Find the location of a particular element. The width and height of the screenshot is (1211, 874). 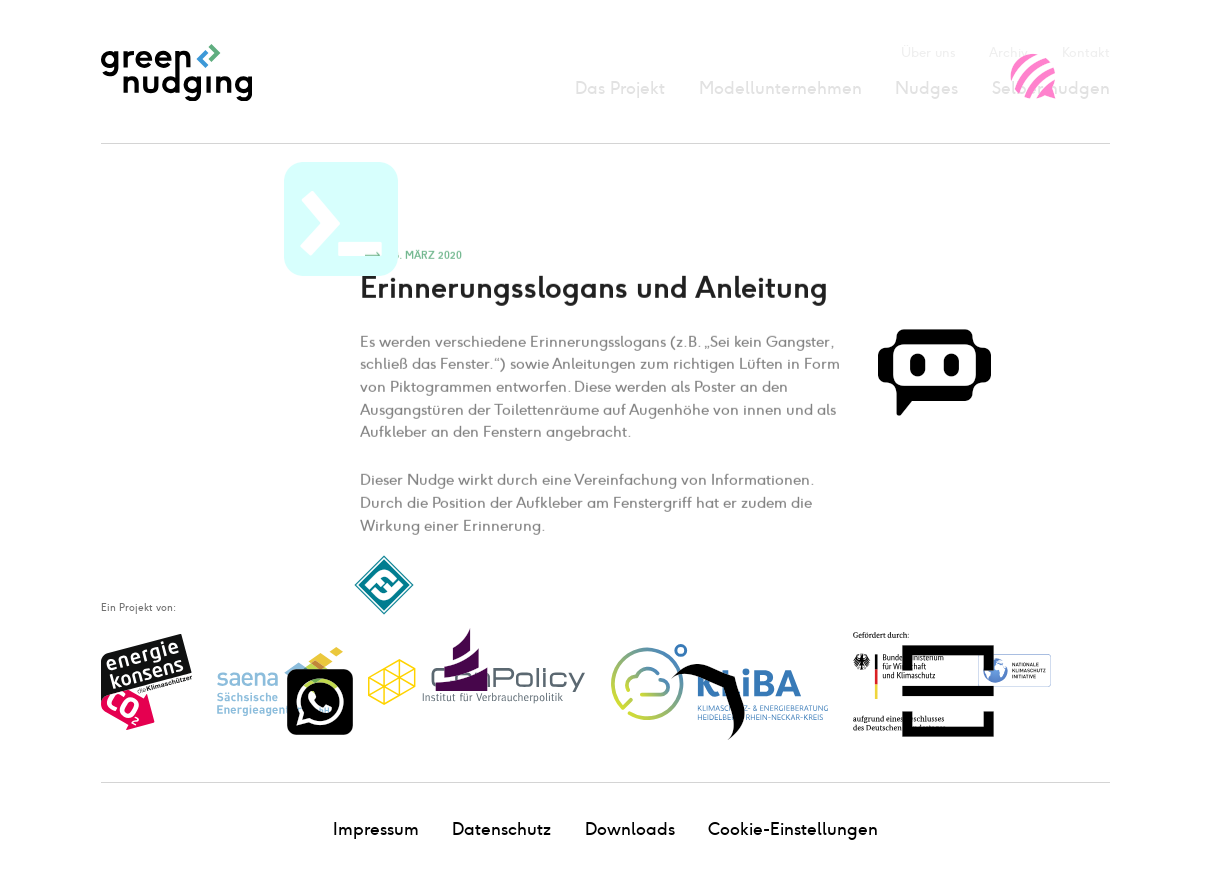

babelio logo - link to book cataloging and social reading platform is located at coordinates (461, 659).